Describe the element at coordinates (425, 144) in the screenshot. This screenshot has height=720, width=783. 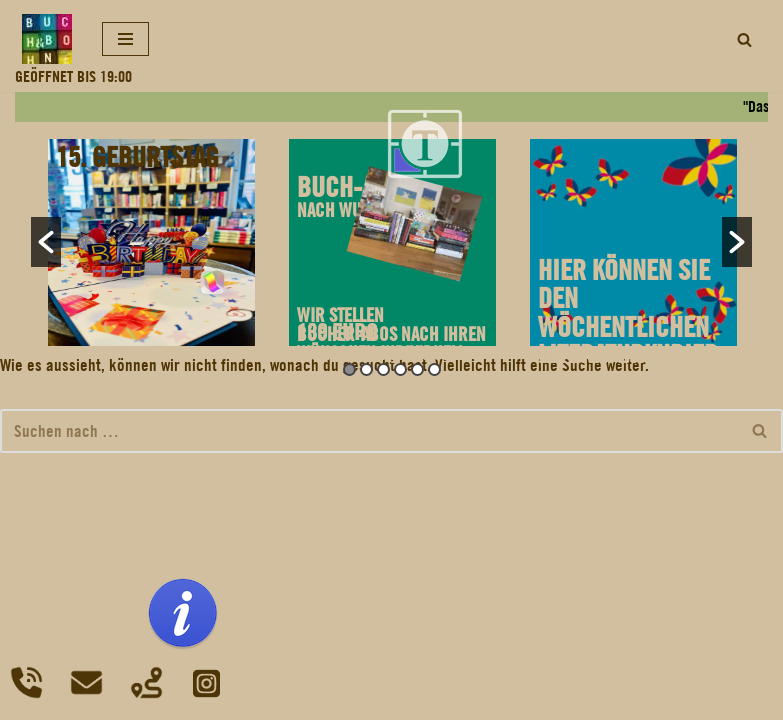
I see `access text generator tools in iMovie` at that location.